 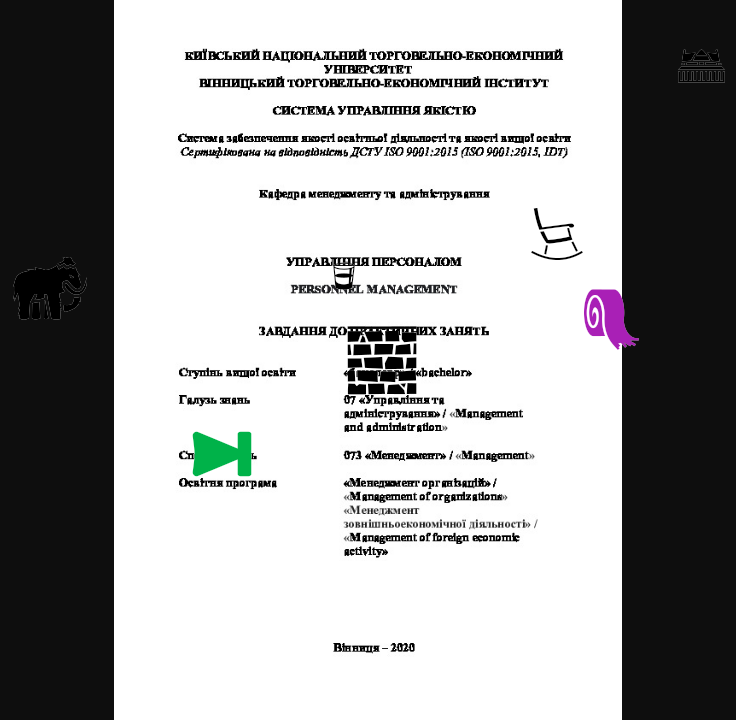 What do you see at coordinates (344, 276) in the screenshot?
I see `indicates a shot glass or alcoholic beverage item` at bounding box center [344, 276].